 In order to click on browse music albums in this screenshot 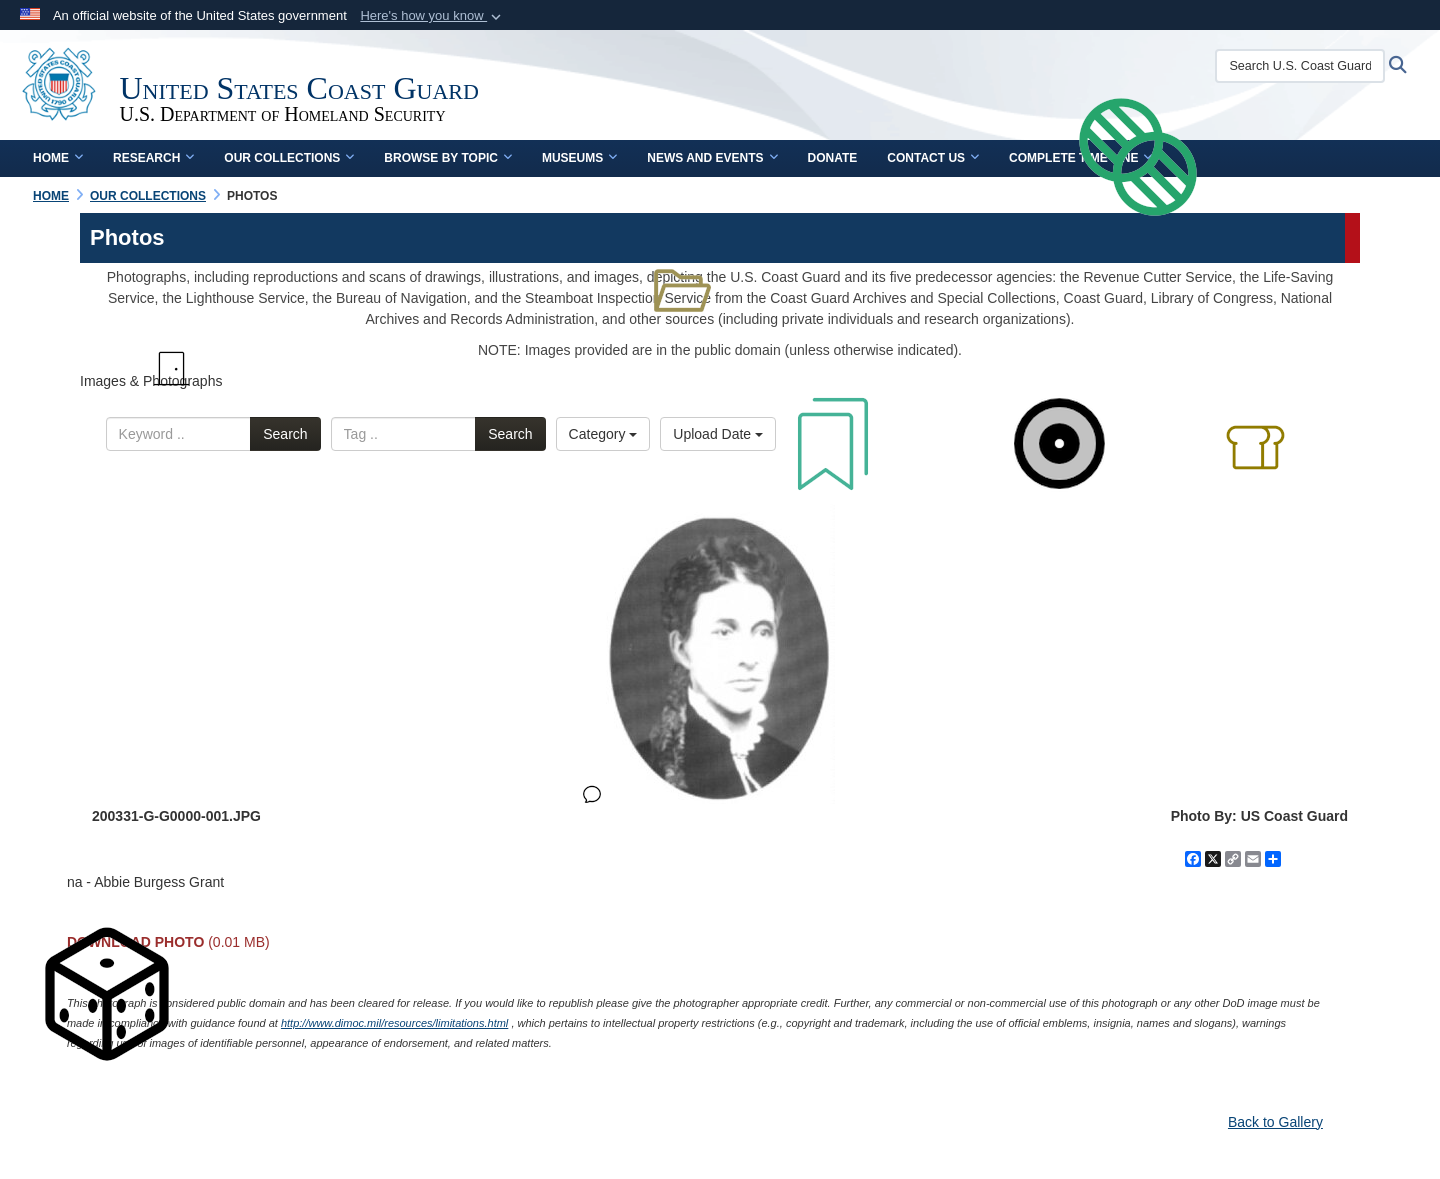, I will do `click(1059, 443)`.